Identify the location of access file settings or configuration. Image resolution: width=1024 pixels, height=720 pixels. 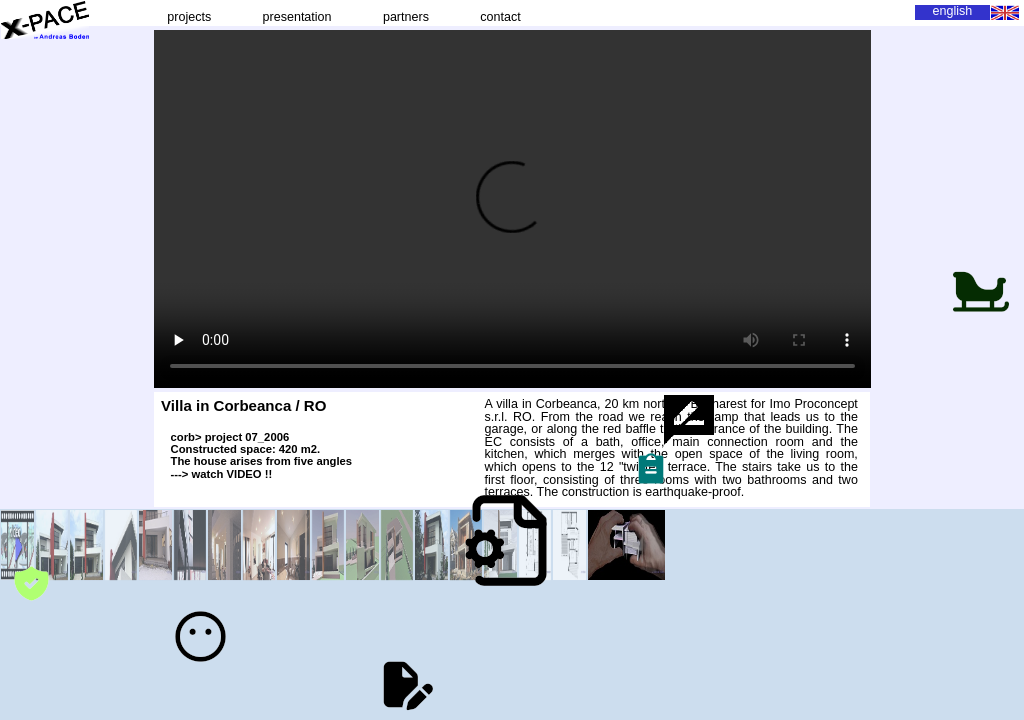
(509, 540).